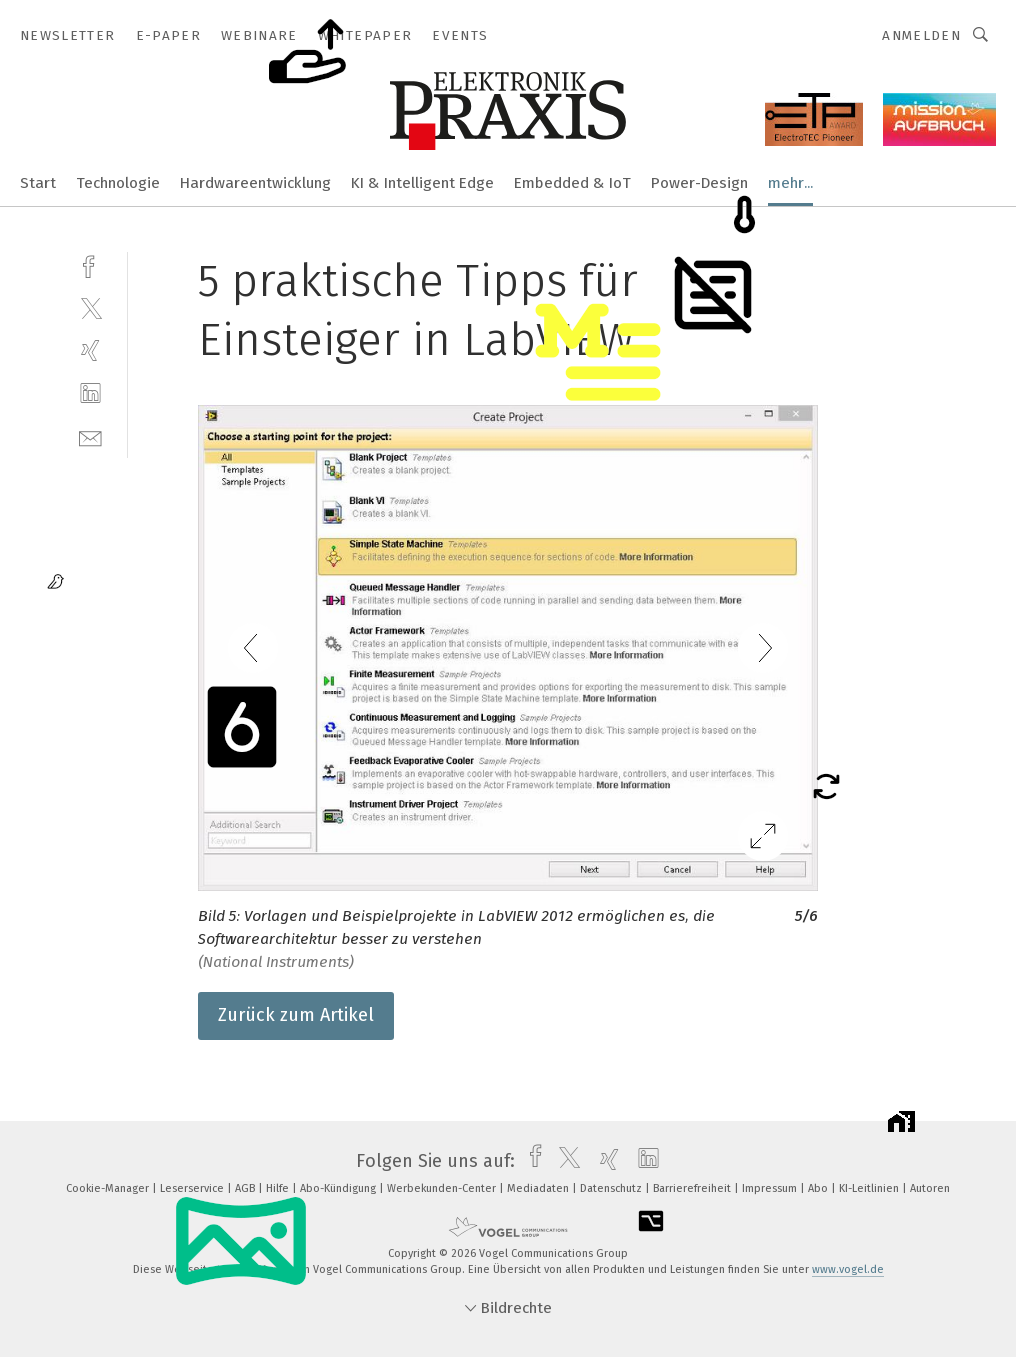 This screenshot has height=1357, width=1016. I want to click on read article on medium, so click(598, 349).